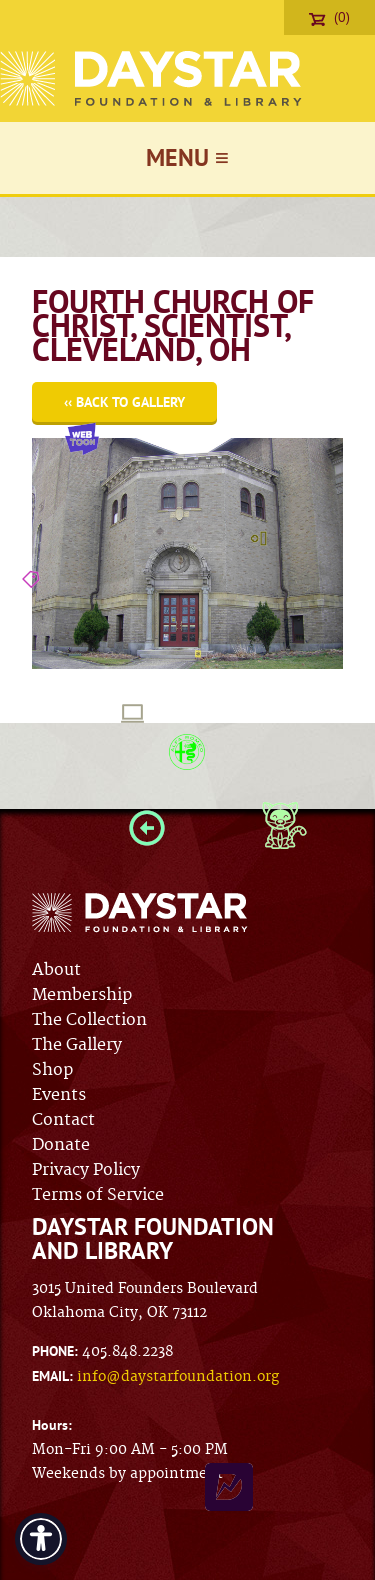 This screenshot has height=1580, width=375. I want to click on tekton CI/CD pipeline platform logo, so click(284, 825).